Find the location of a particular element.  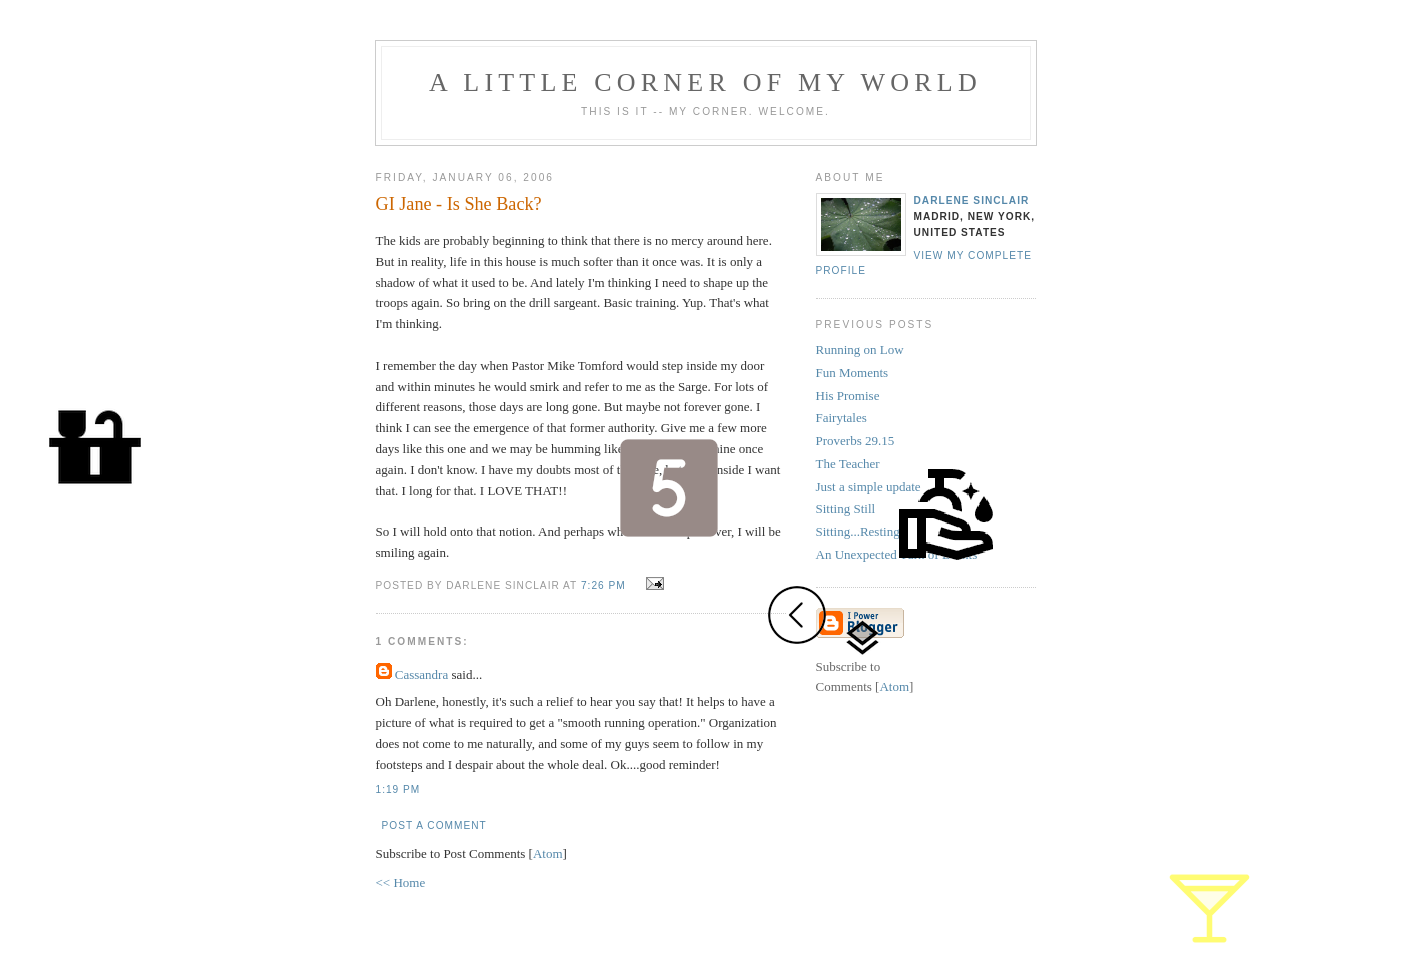

browse cocktail or drink recipes is located at coordinates (1209, 908).